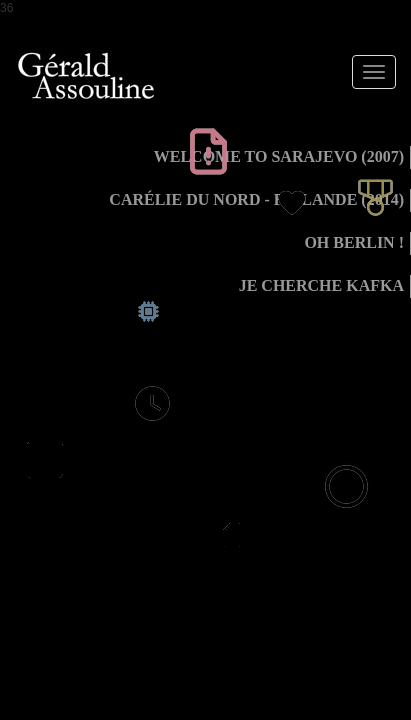 This screenshot has width=411, height=720. I want to click on view hardware or processor information, so click(148, 311).